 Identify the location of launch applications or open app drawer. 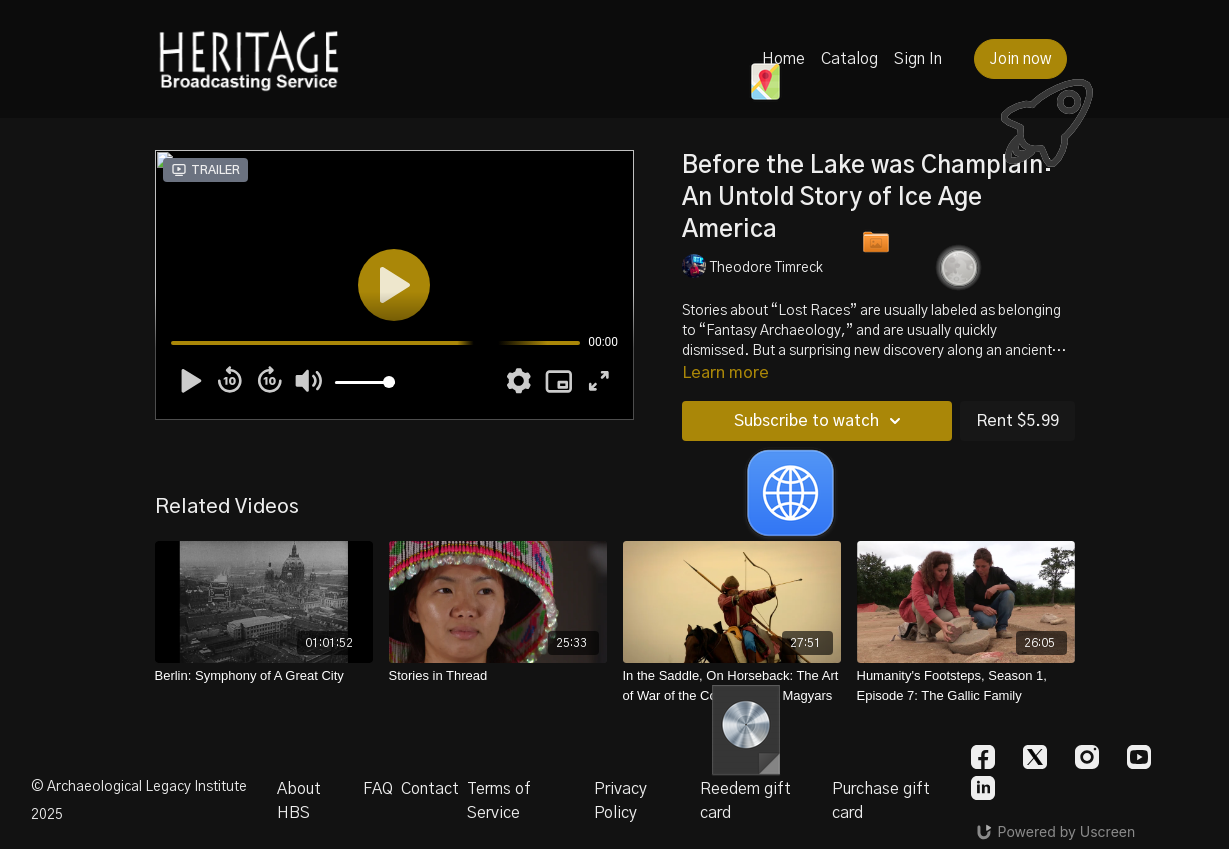
(1047, 123).